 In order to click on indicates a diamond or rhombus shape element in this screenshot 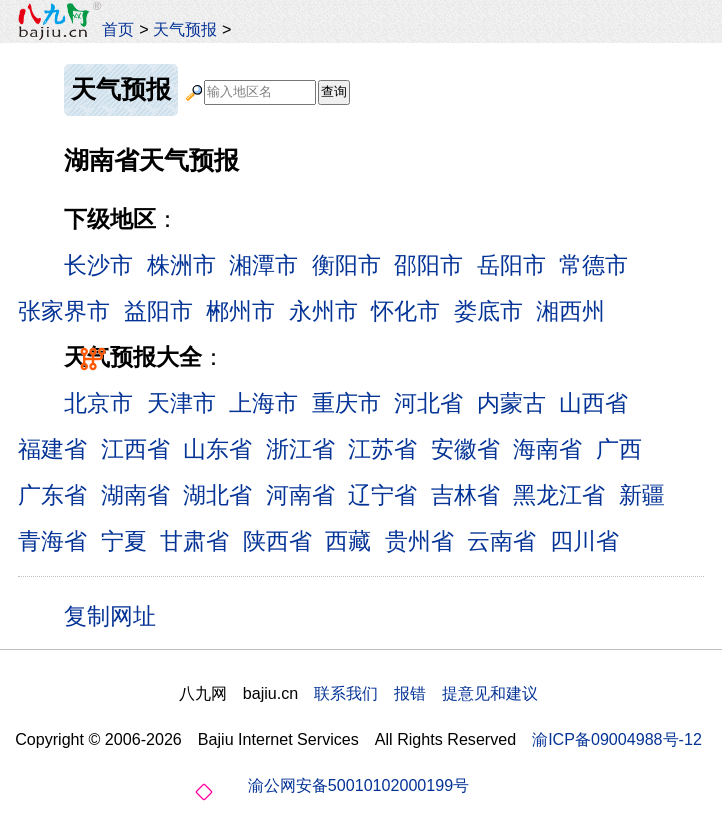, I will do `click(204, 792)`.